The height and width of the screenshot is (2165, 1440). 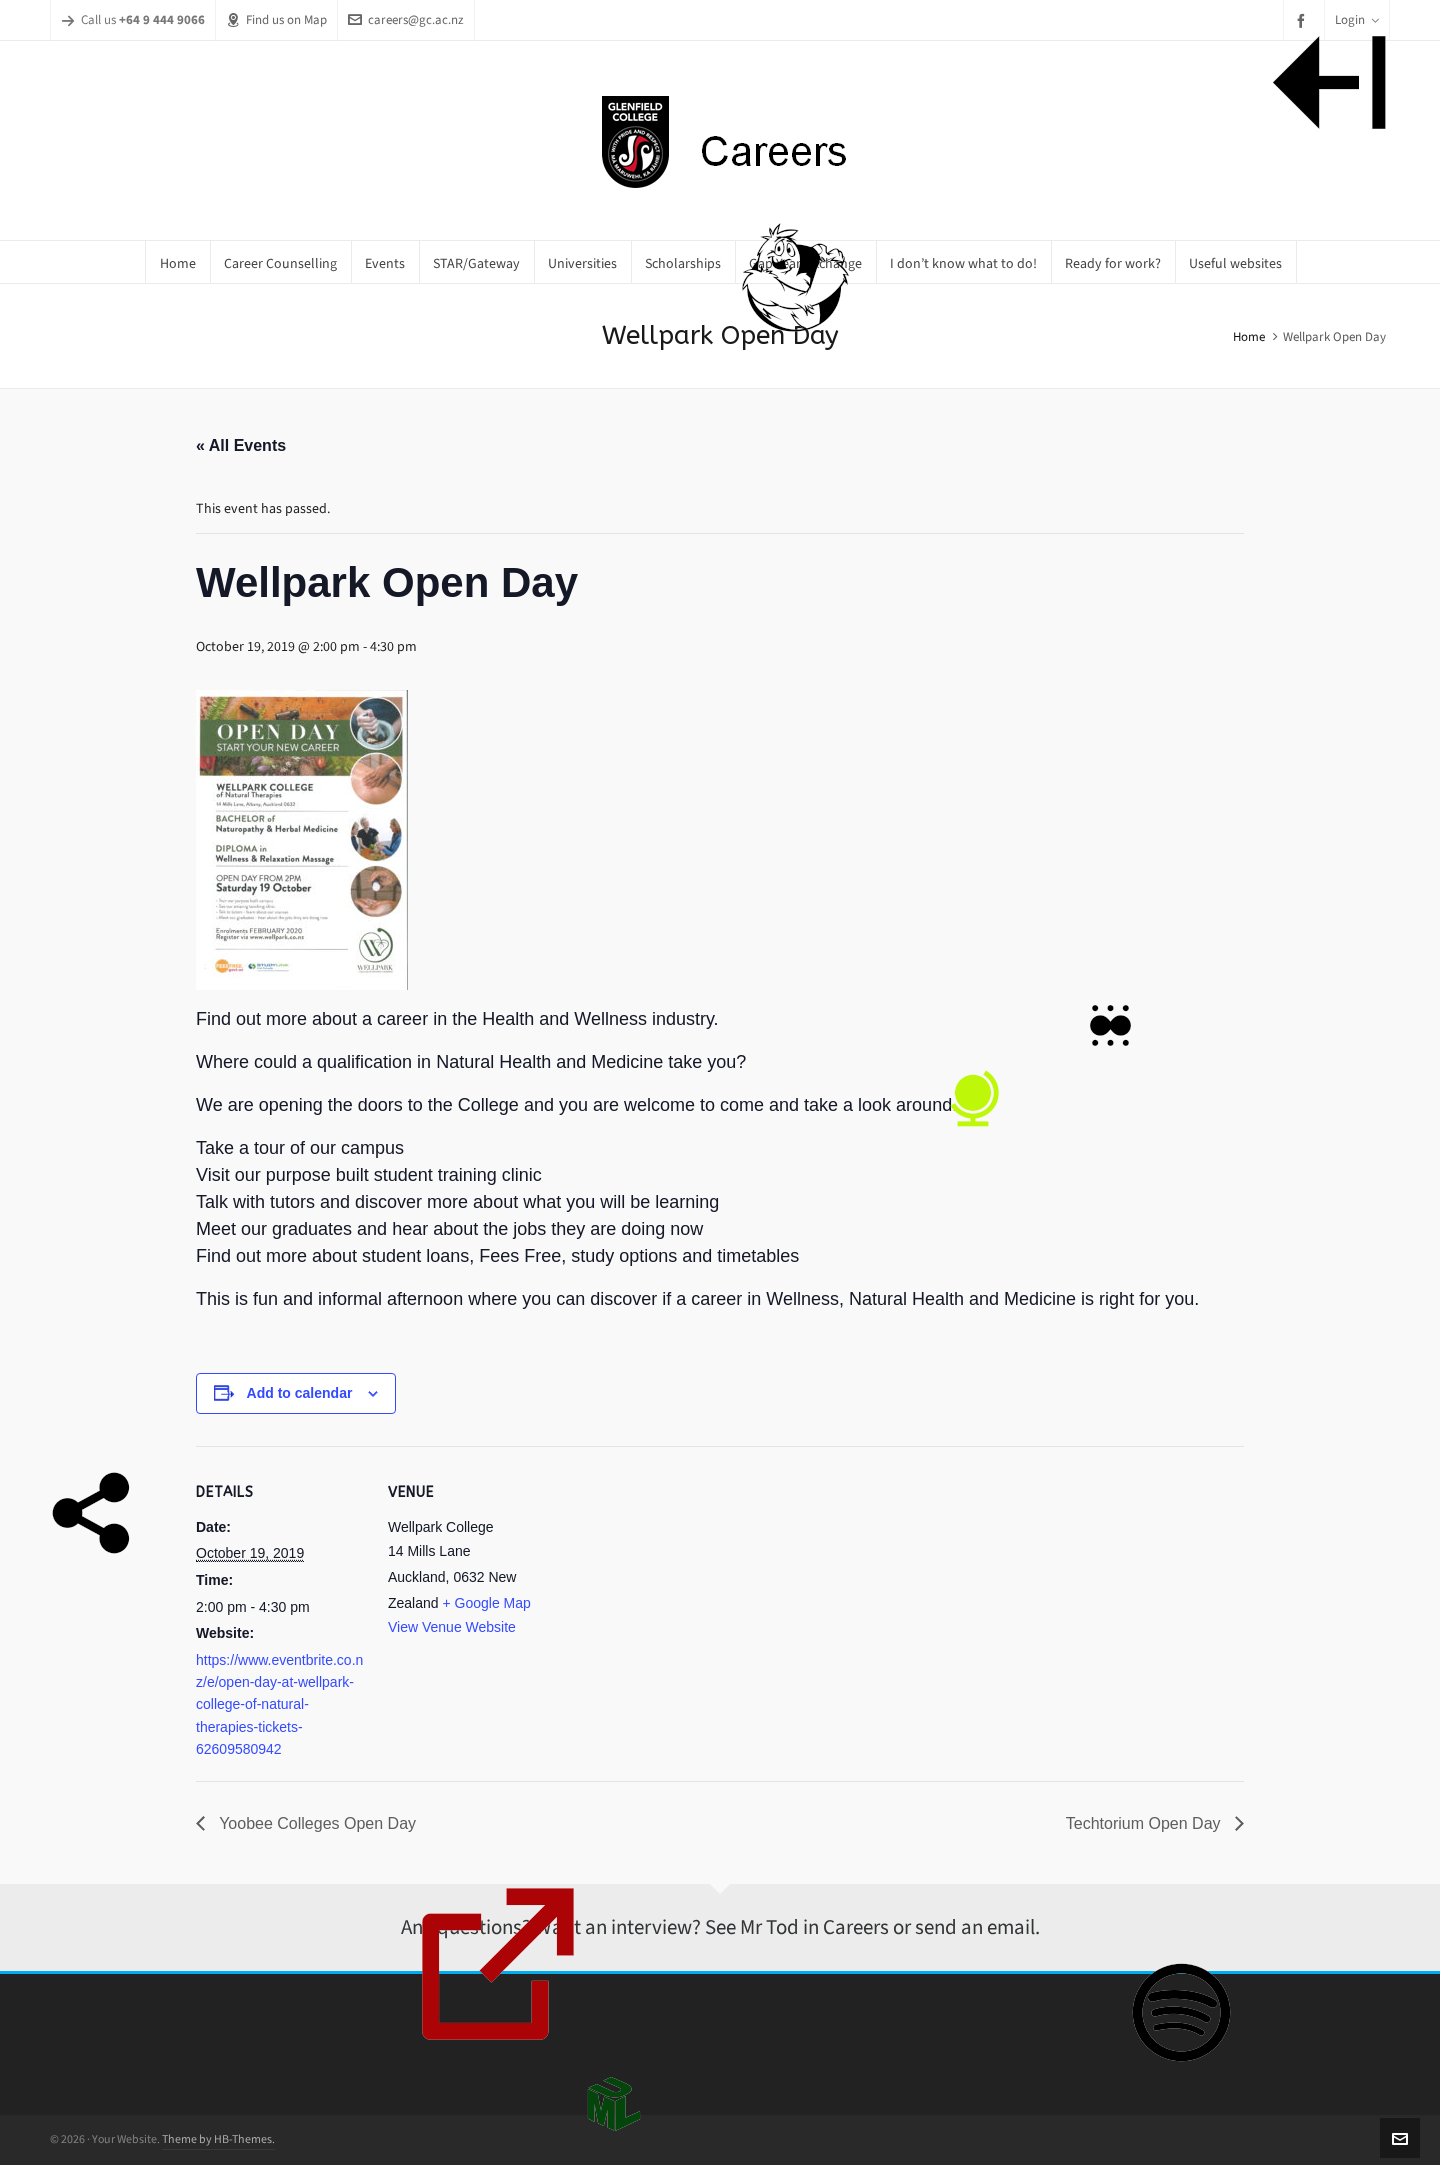 What do you see at coordinates (1110, 1025) in the screenshot?
I see `indicates hazy or foggy weather conditions` at bounding box center [1110, 1025].